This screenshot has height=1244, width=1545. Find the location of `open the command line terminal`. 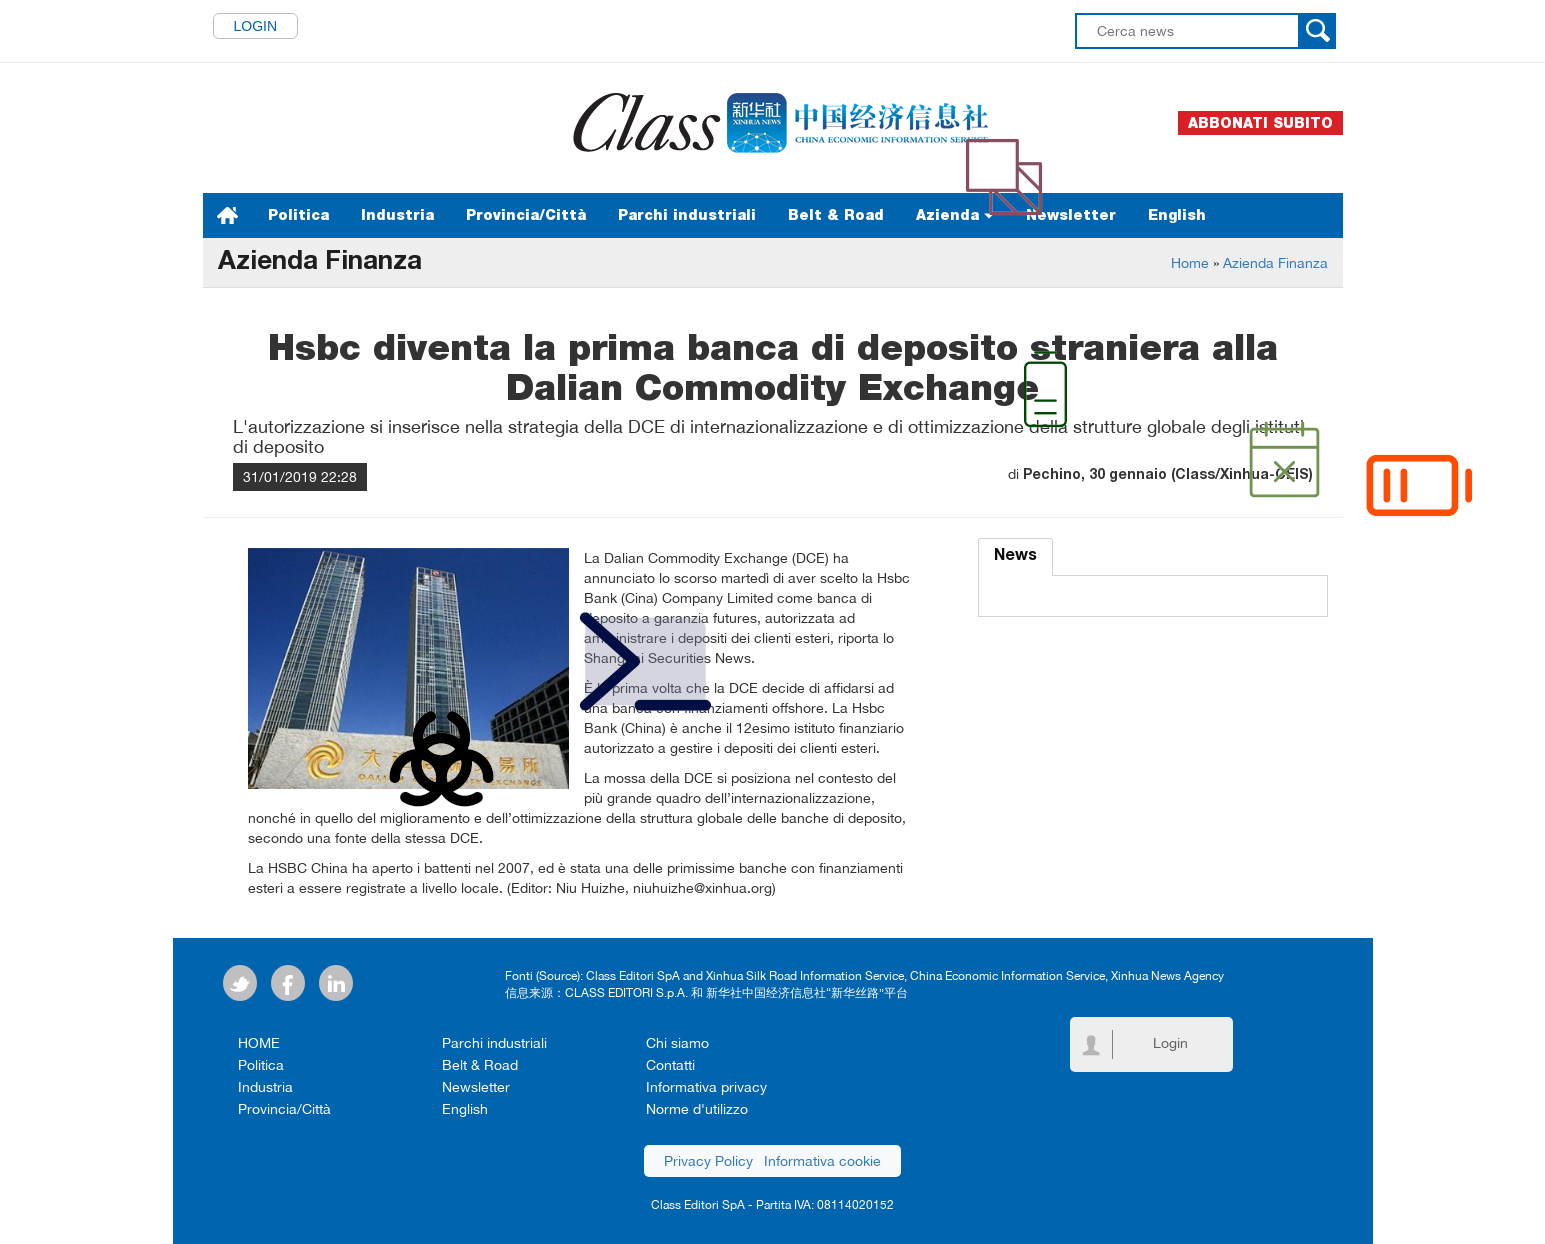

open the command line terminal is located at coordinates (645, 661).